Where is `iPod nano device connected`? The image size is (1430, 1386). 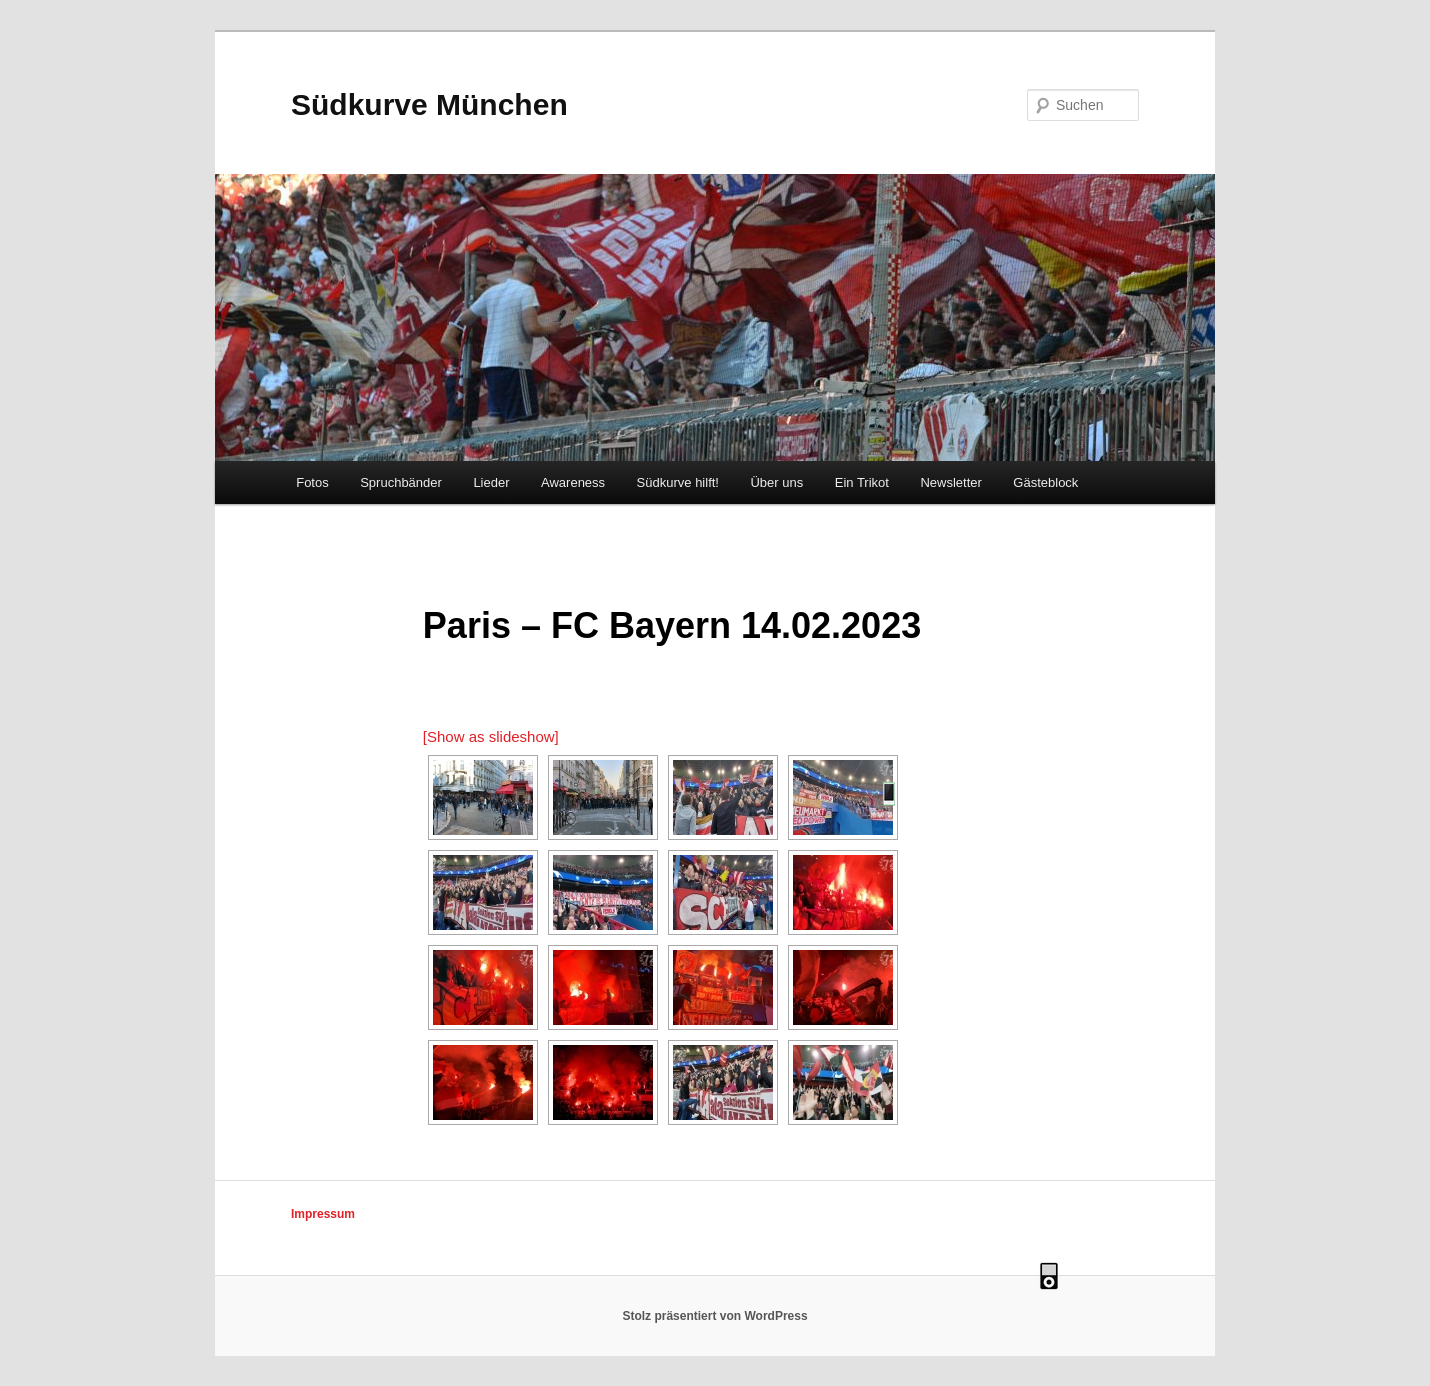
iPod nano device connected is located at coordinates (889, 794).